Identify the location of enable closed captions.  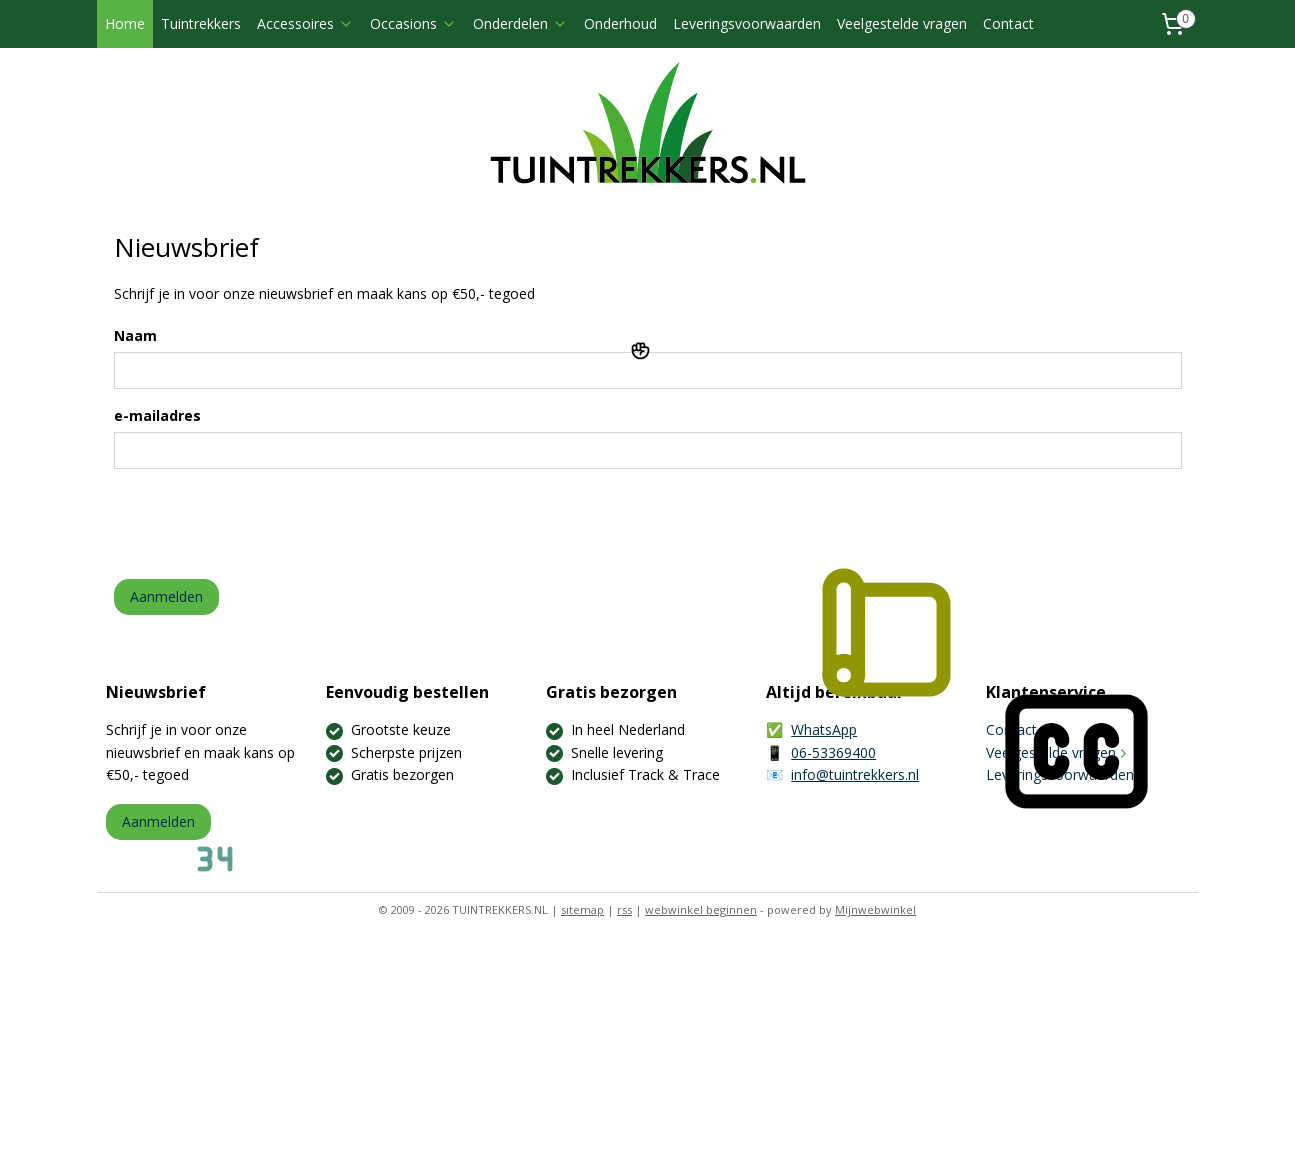
(1076, 751).